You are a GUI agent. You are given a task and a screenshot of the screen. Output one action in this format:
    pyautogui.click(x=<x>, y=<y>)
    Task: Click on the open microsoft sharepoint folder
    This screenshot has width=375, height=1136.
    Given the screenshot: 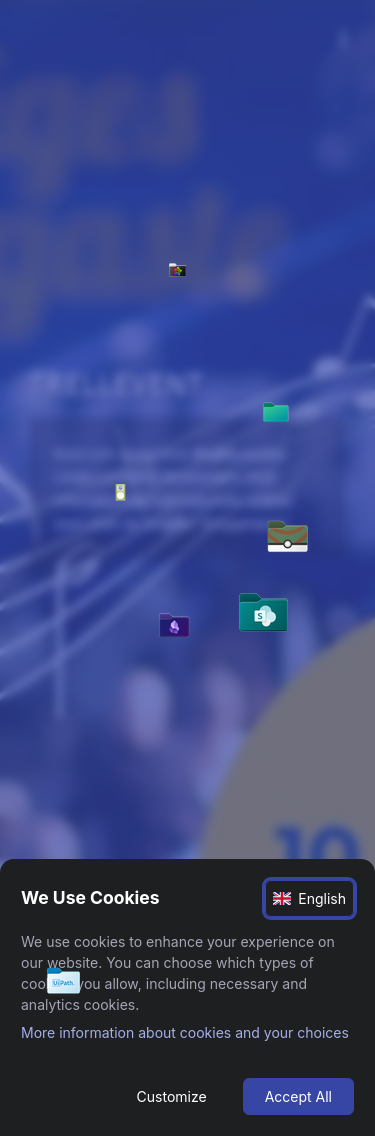 What is the action you would take?
    pyautogui.click(x=263, y=613)
    